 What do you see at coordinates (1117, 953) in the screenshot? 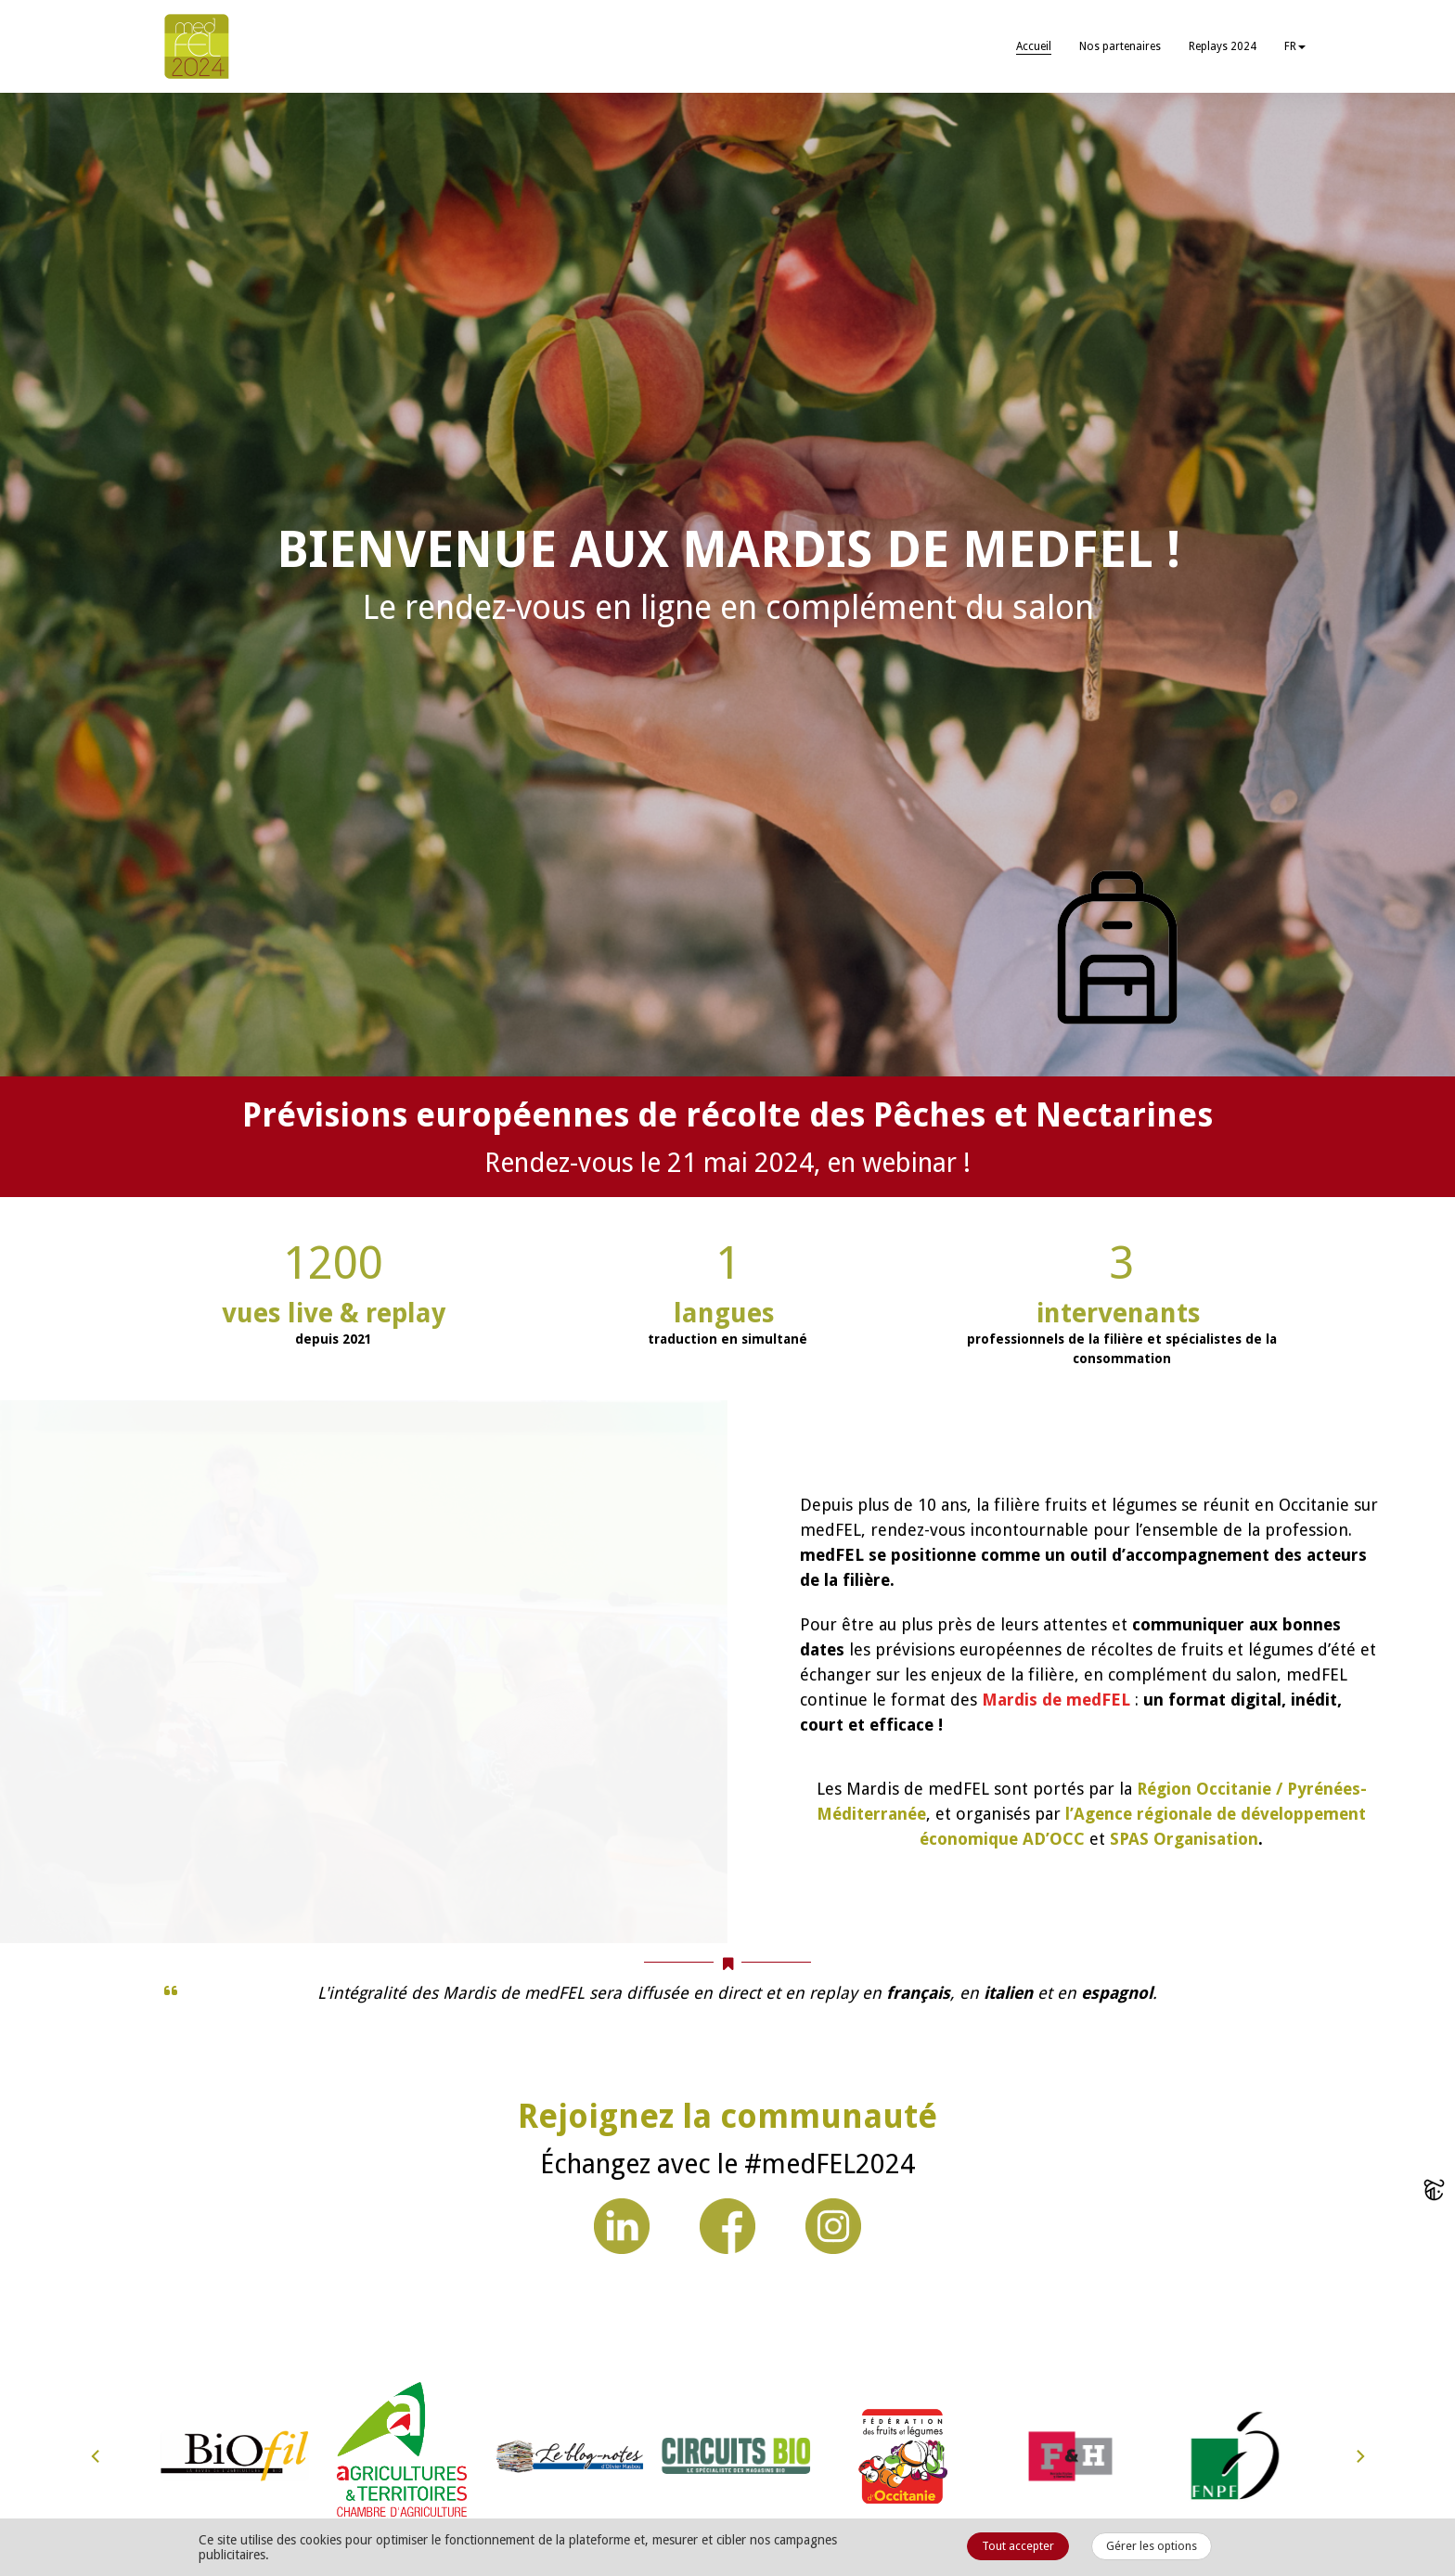
I see `access your inventory or stored items` at bounding box center [1117, 953].